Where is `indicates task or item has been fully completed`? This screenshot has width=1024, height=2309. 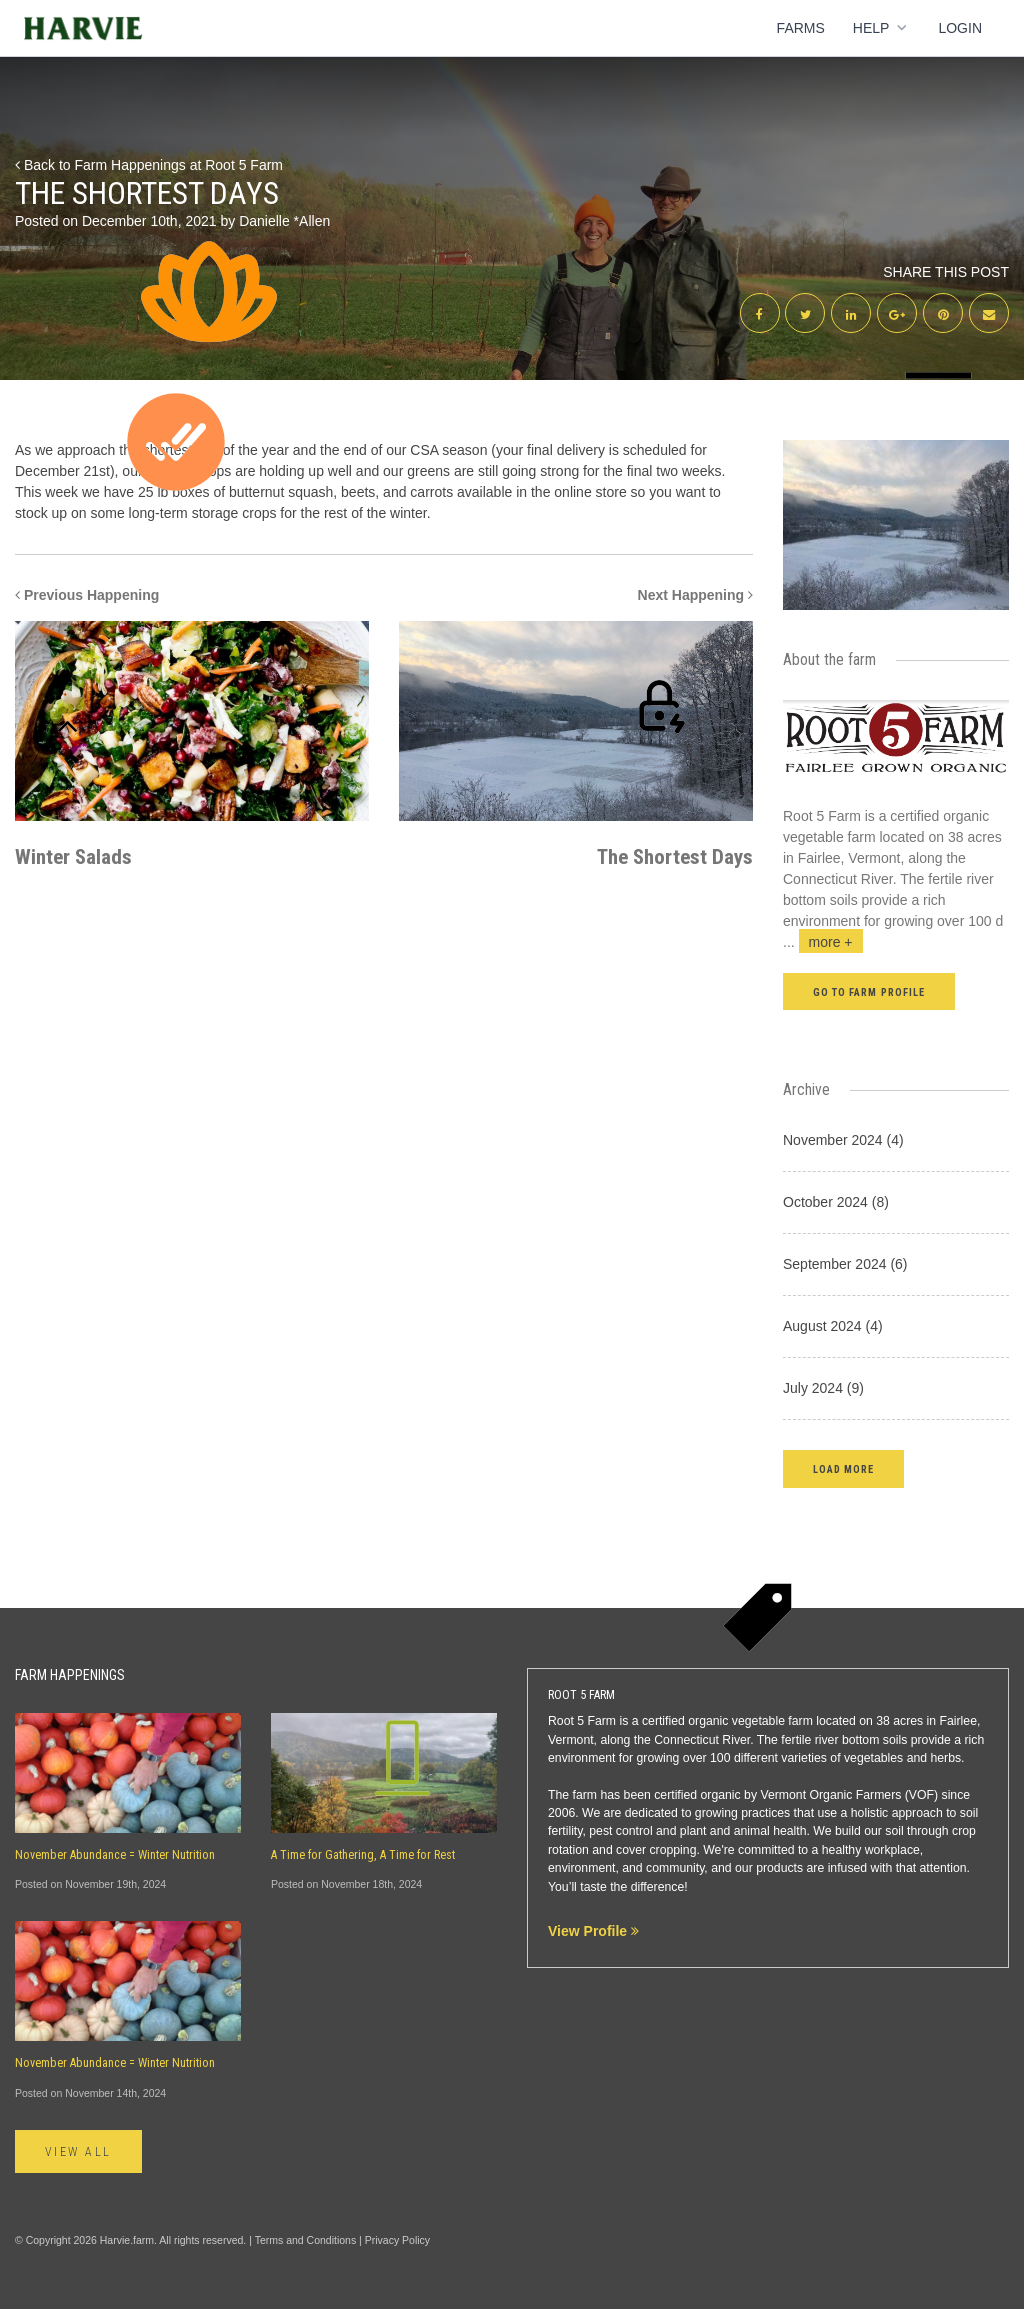
indicates task or item has been fully completed is located at coordinates (176, 442).